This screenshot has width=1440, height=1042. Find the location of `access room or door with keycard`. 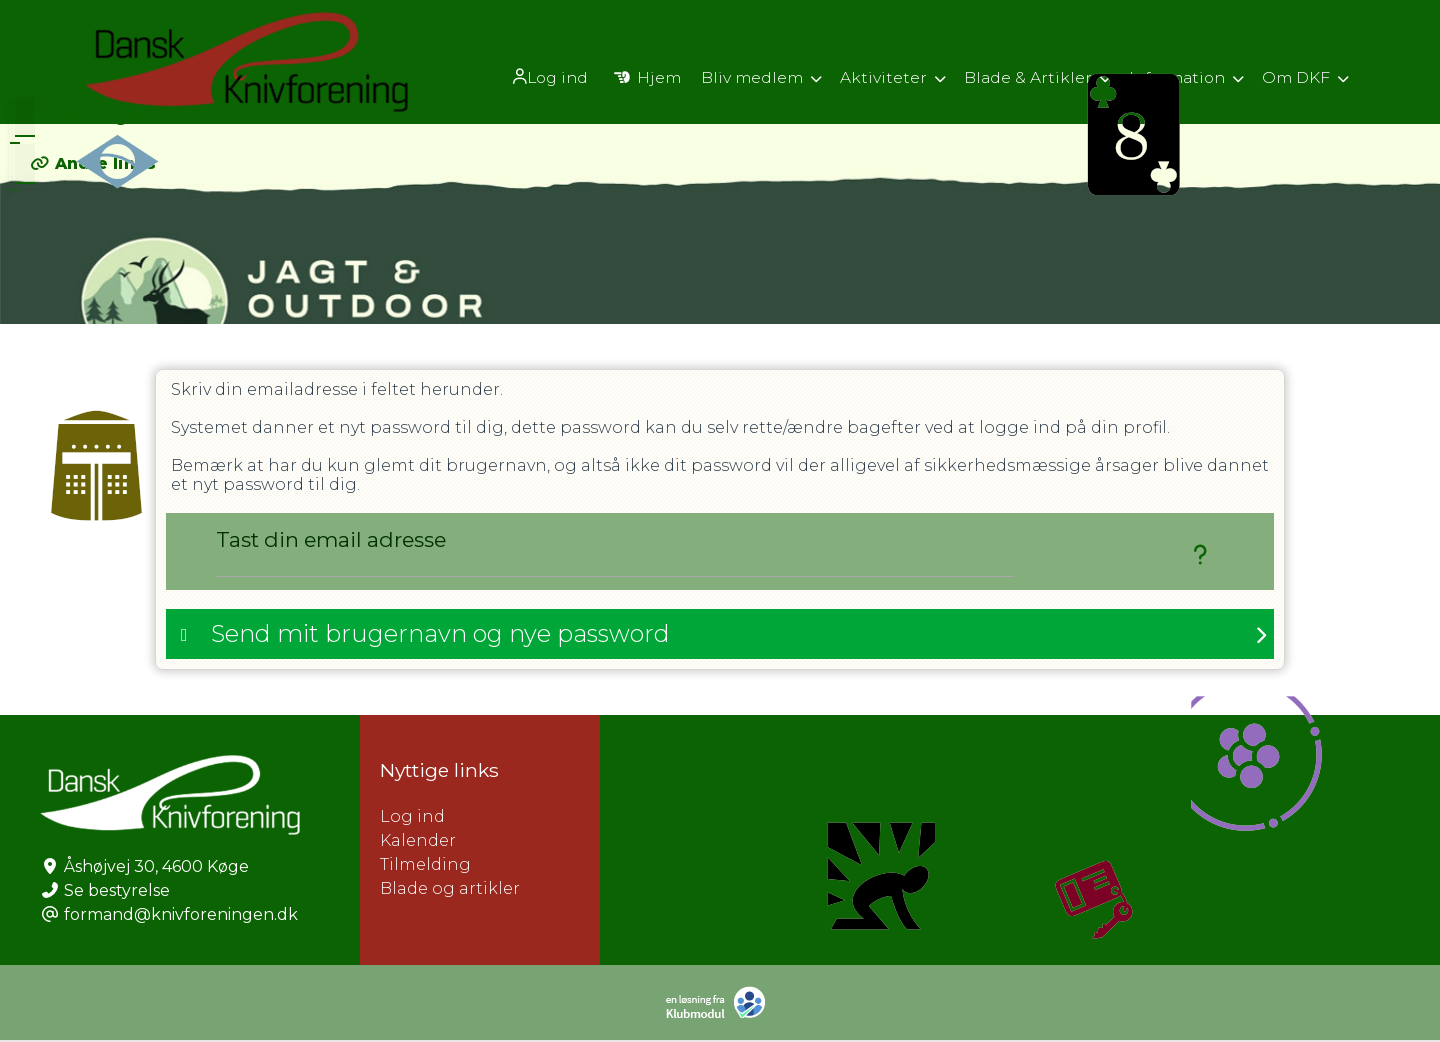

access room or door with keycard is located at coordinates (1094, 900).